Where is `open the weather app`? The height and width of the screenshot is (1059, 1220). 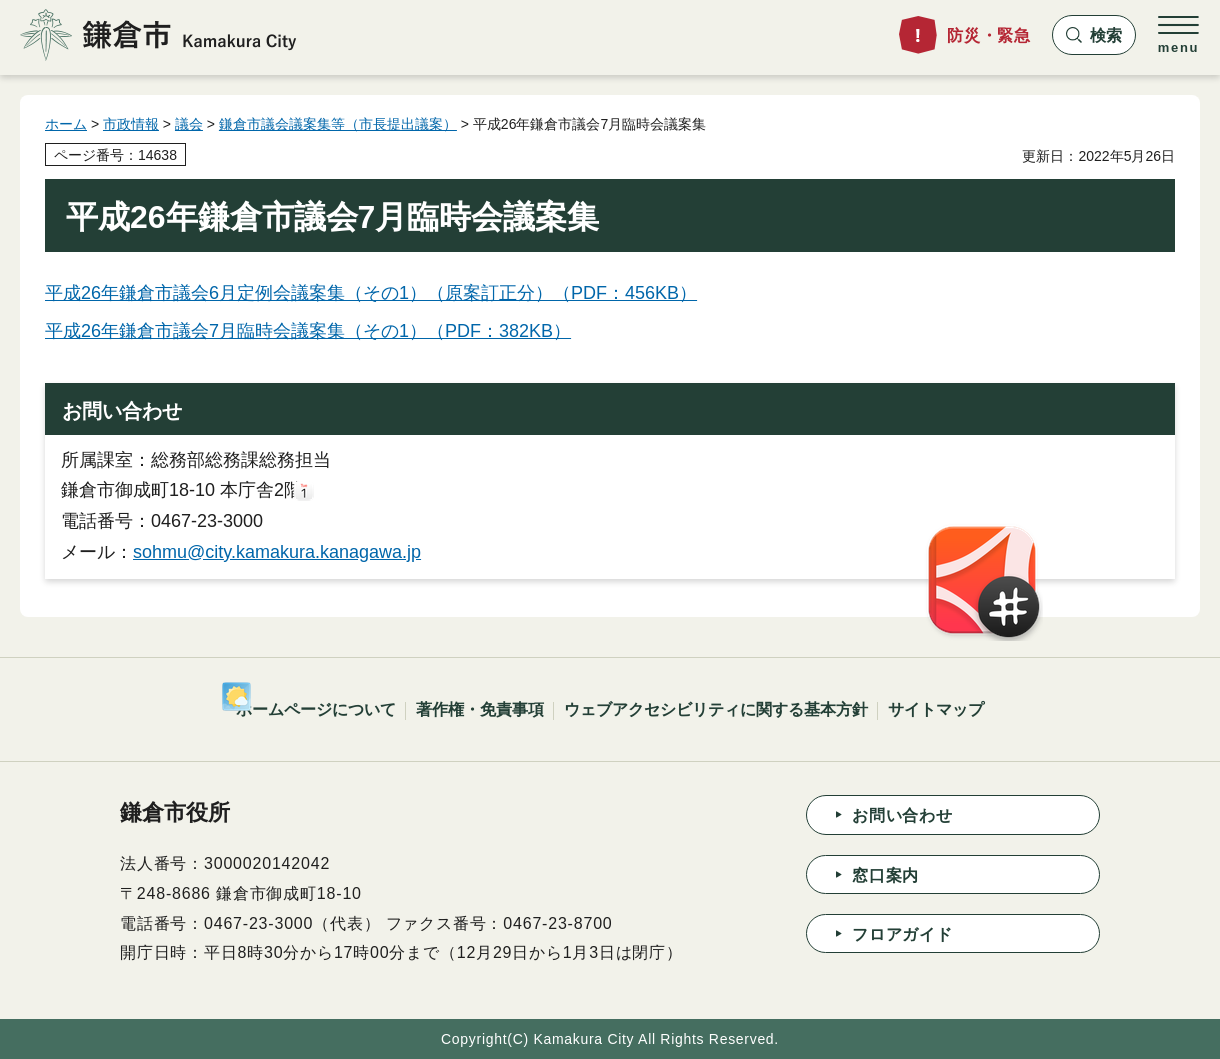
open the weather app is located at coordinates (236, 696).